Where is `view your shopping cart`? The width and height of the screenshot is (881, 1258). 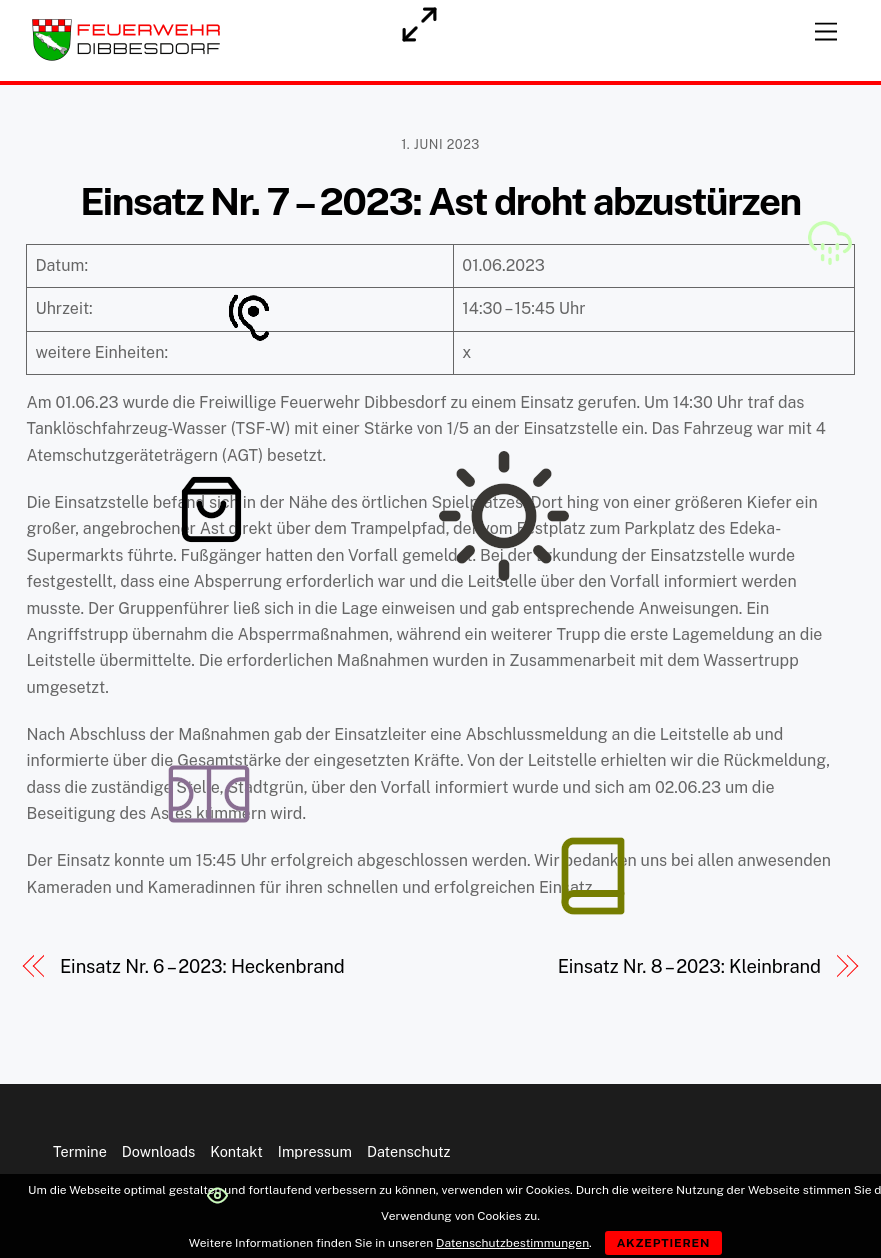
view your shopping cart is located at coordinates (211, 509).